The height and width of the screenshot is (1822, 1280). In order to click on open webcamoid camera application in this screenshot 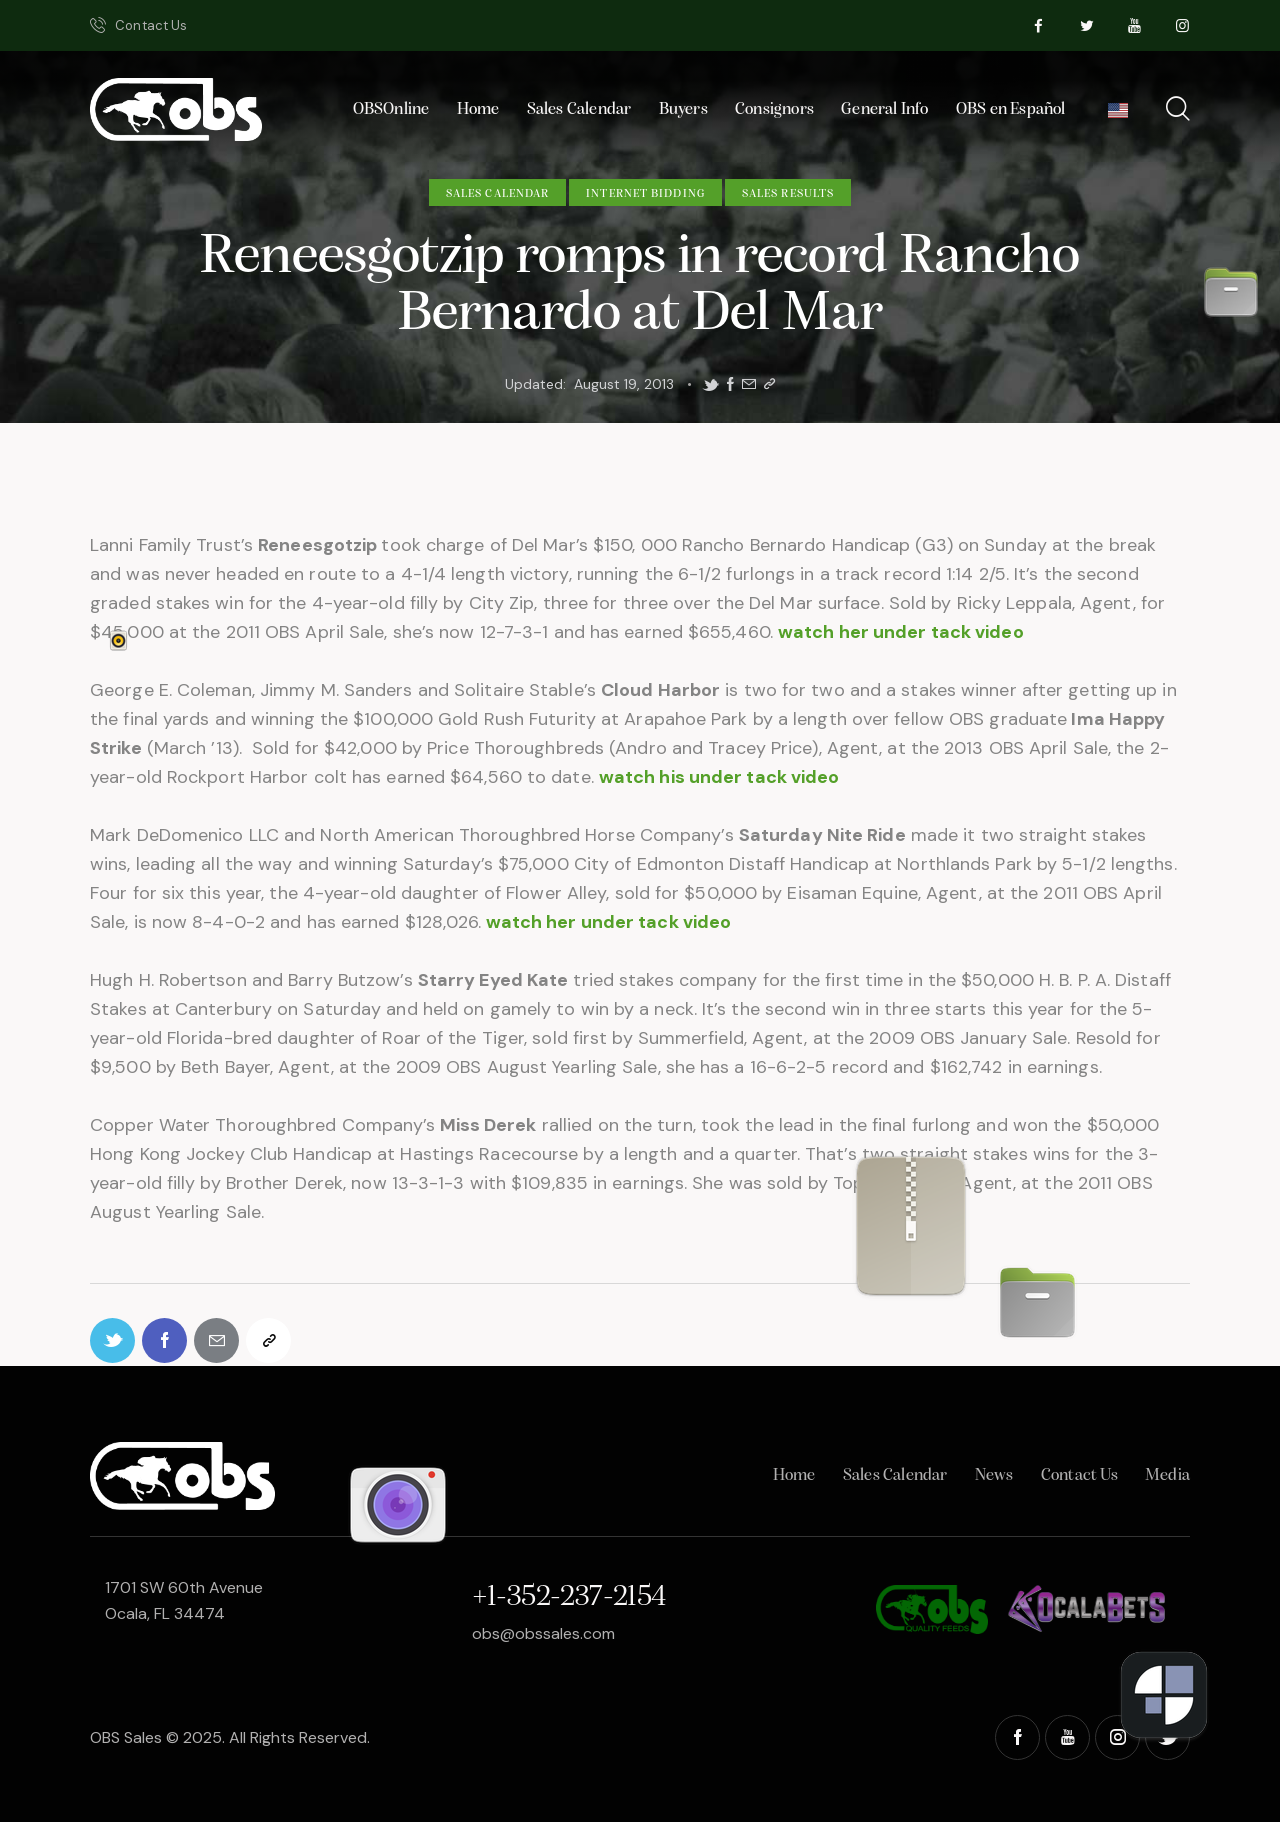, I will do `click(398, 1505)`.